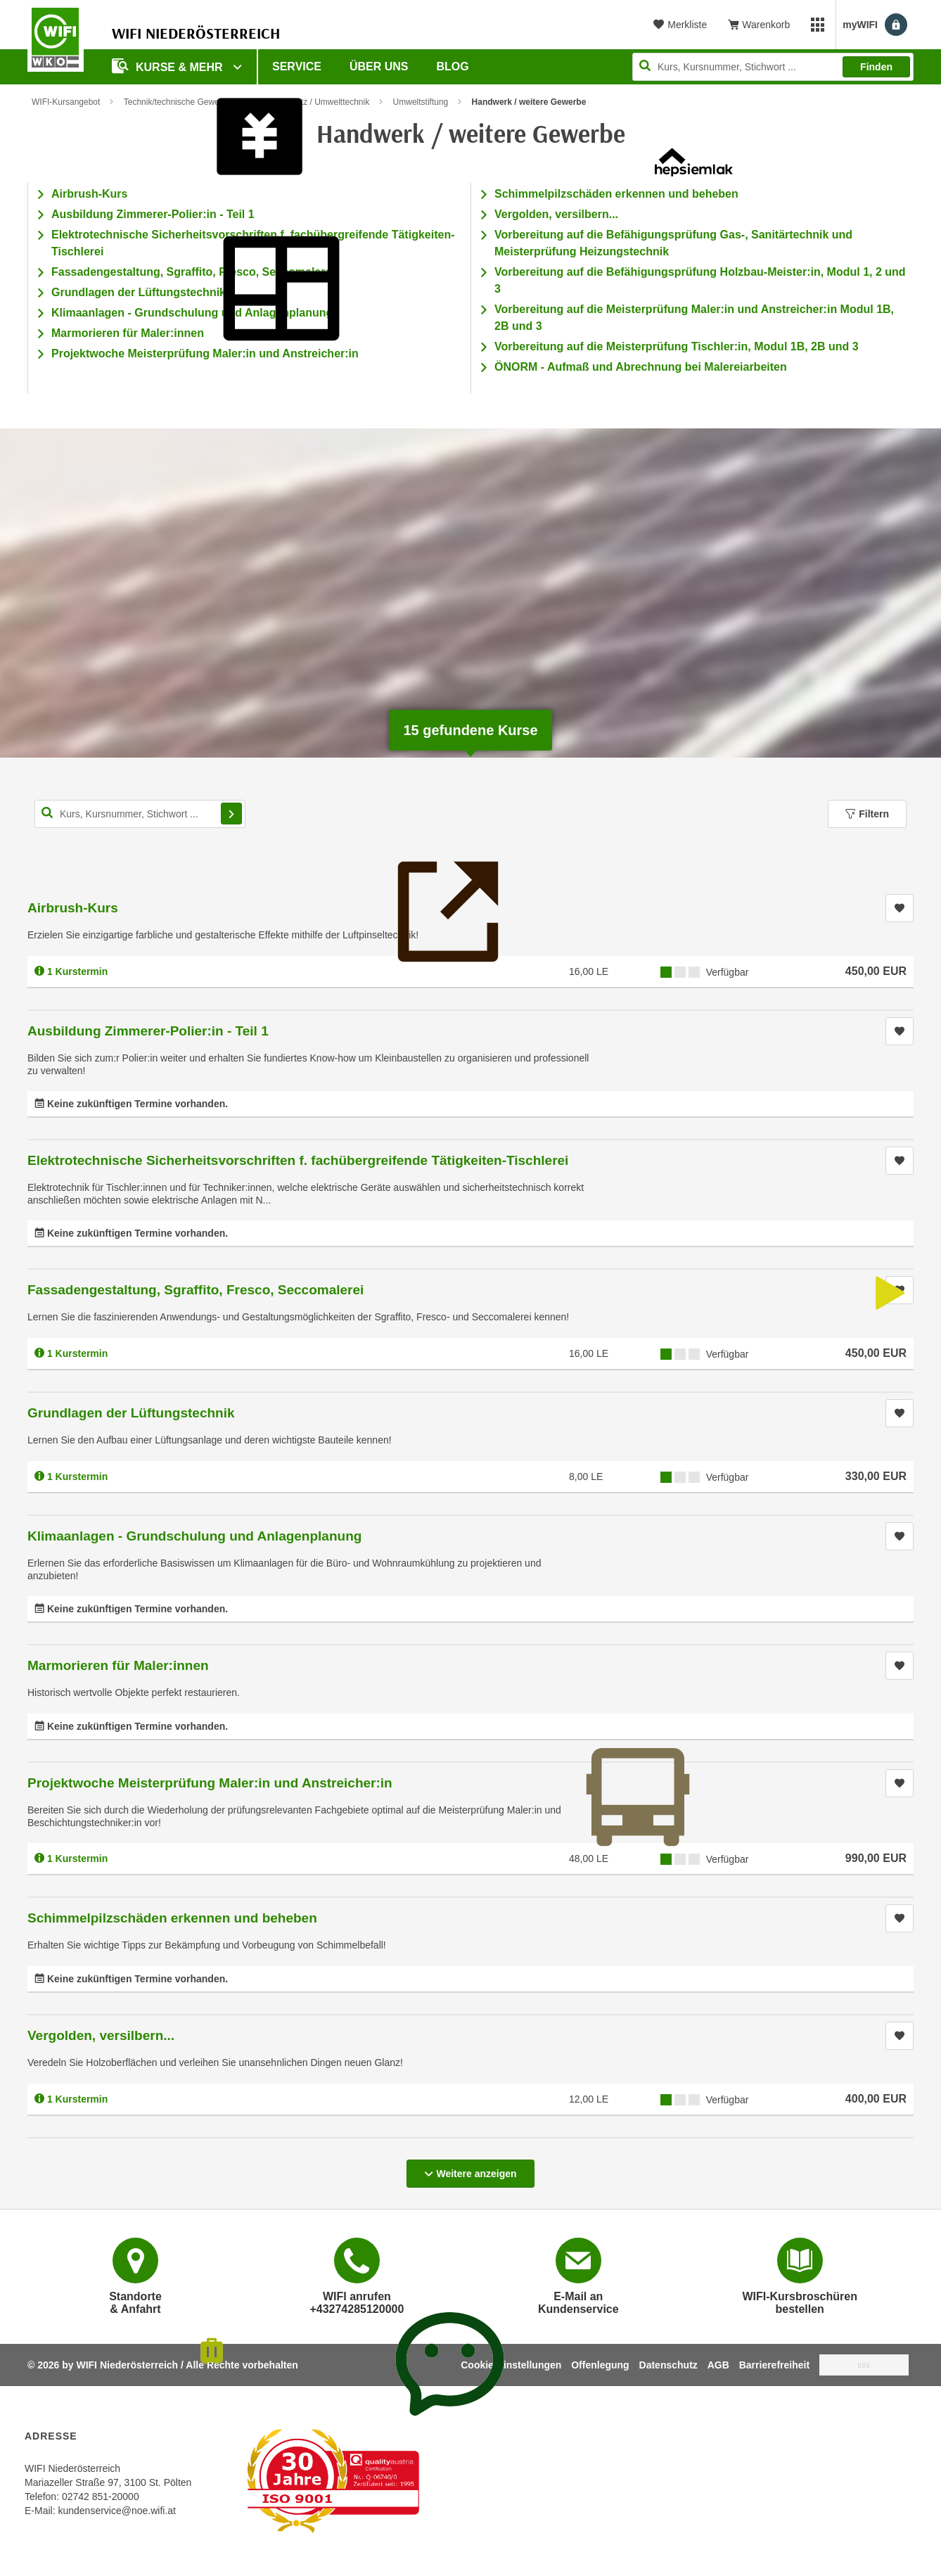 The height and width of the screenshot is (2576, 941). Describe the element at coordinates (638, 1794) in the screenshot. I see `view public transit options` at that location.